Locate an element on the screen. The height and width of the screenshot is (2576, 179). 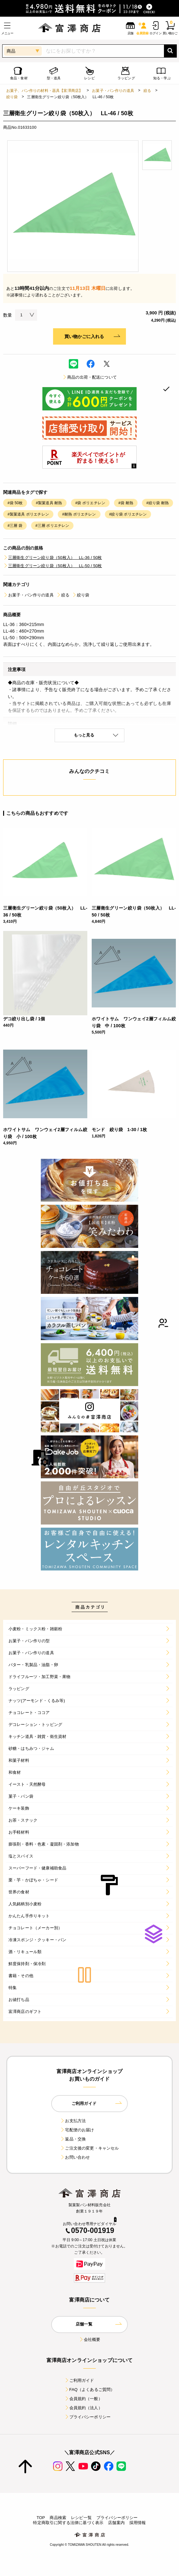
remove a member from the group is located at coordinates (163, 1323).